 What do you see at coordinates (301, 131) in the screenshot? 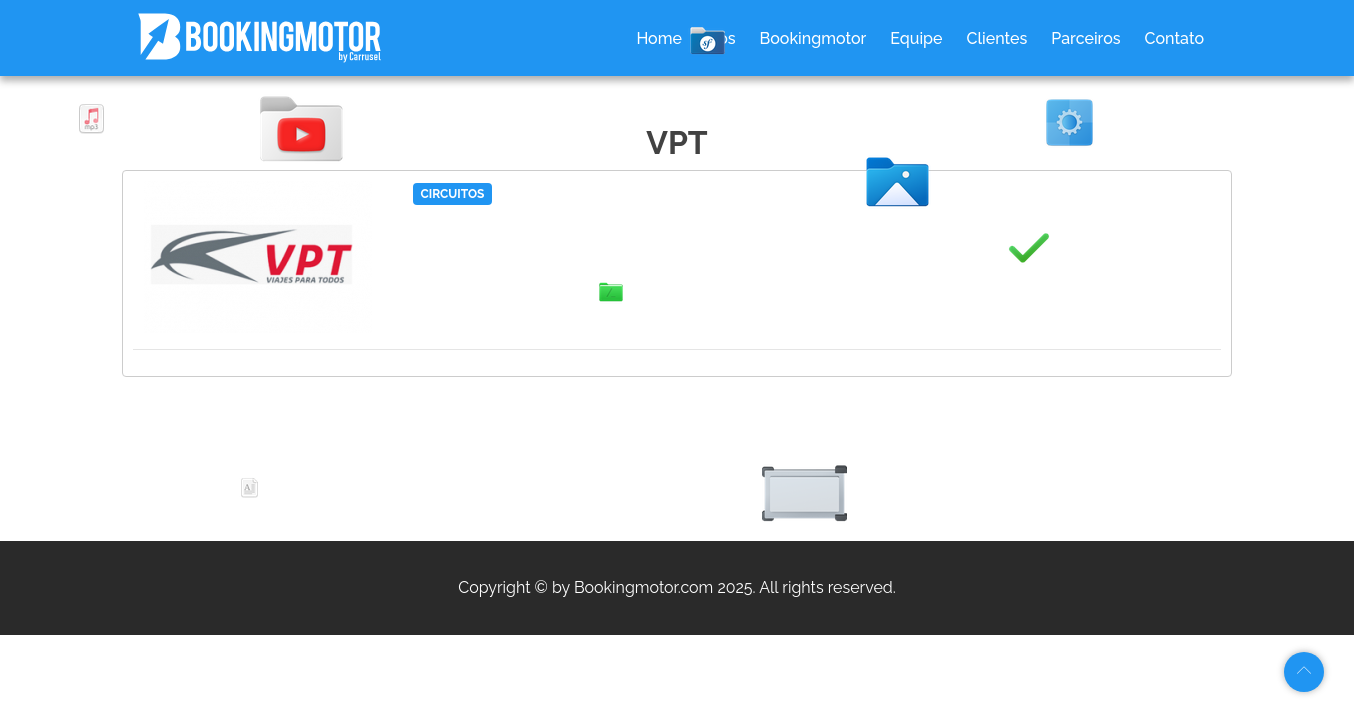
I see `open folder containing YouTube downloads` at bounding box center [301, 131].